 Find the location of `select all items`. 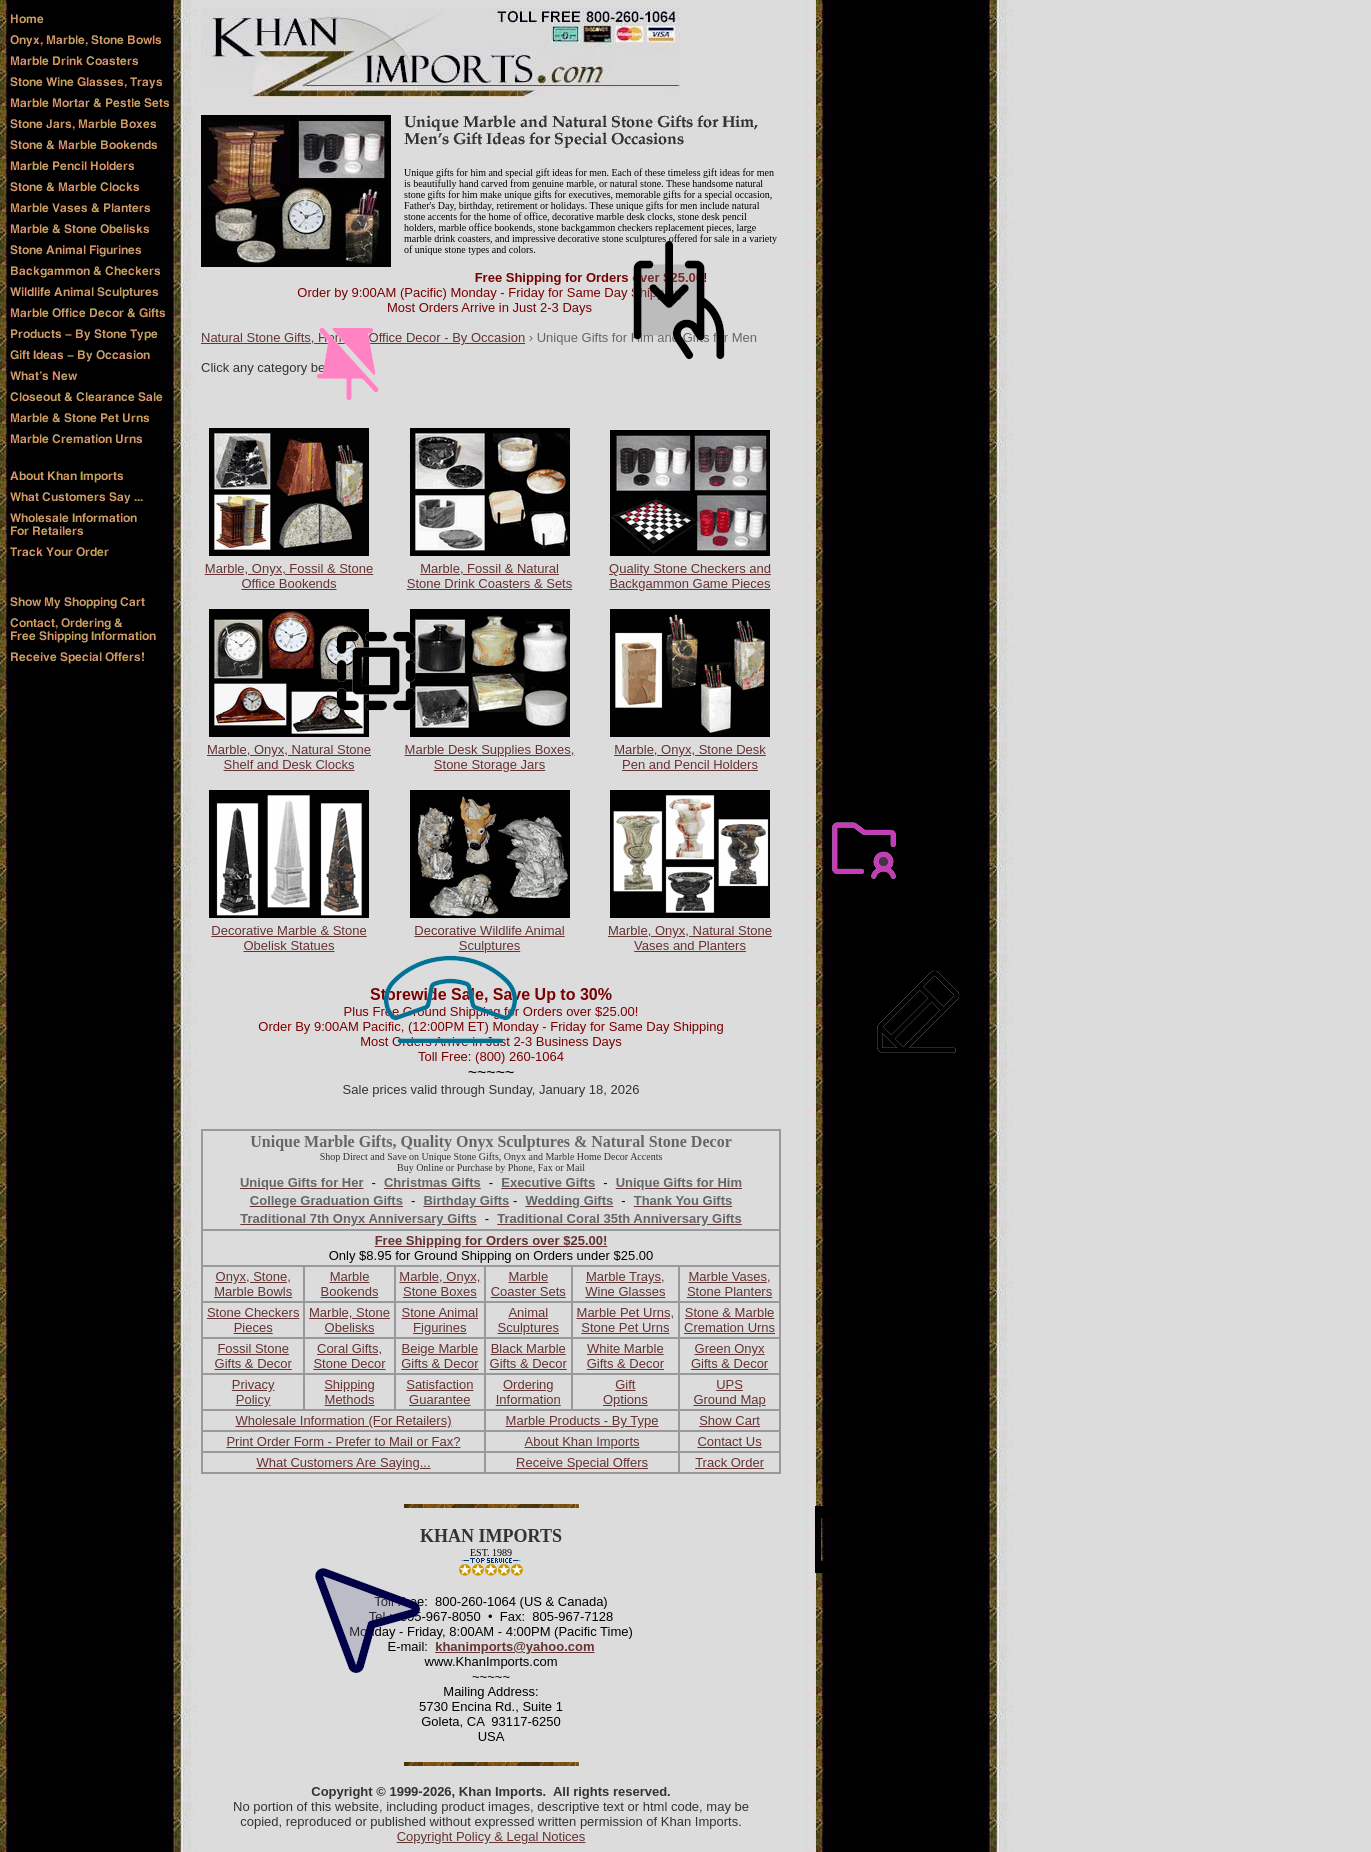

select all items is located at coordinates (376, 671).